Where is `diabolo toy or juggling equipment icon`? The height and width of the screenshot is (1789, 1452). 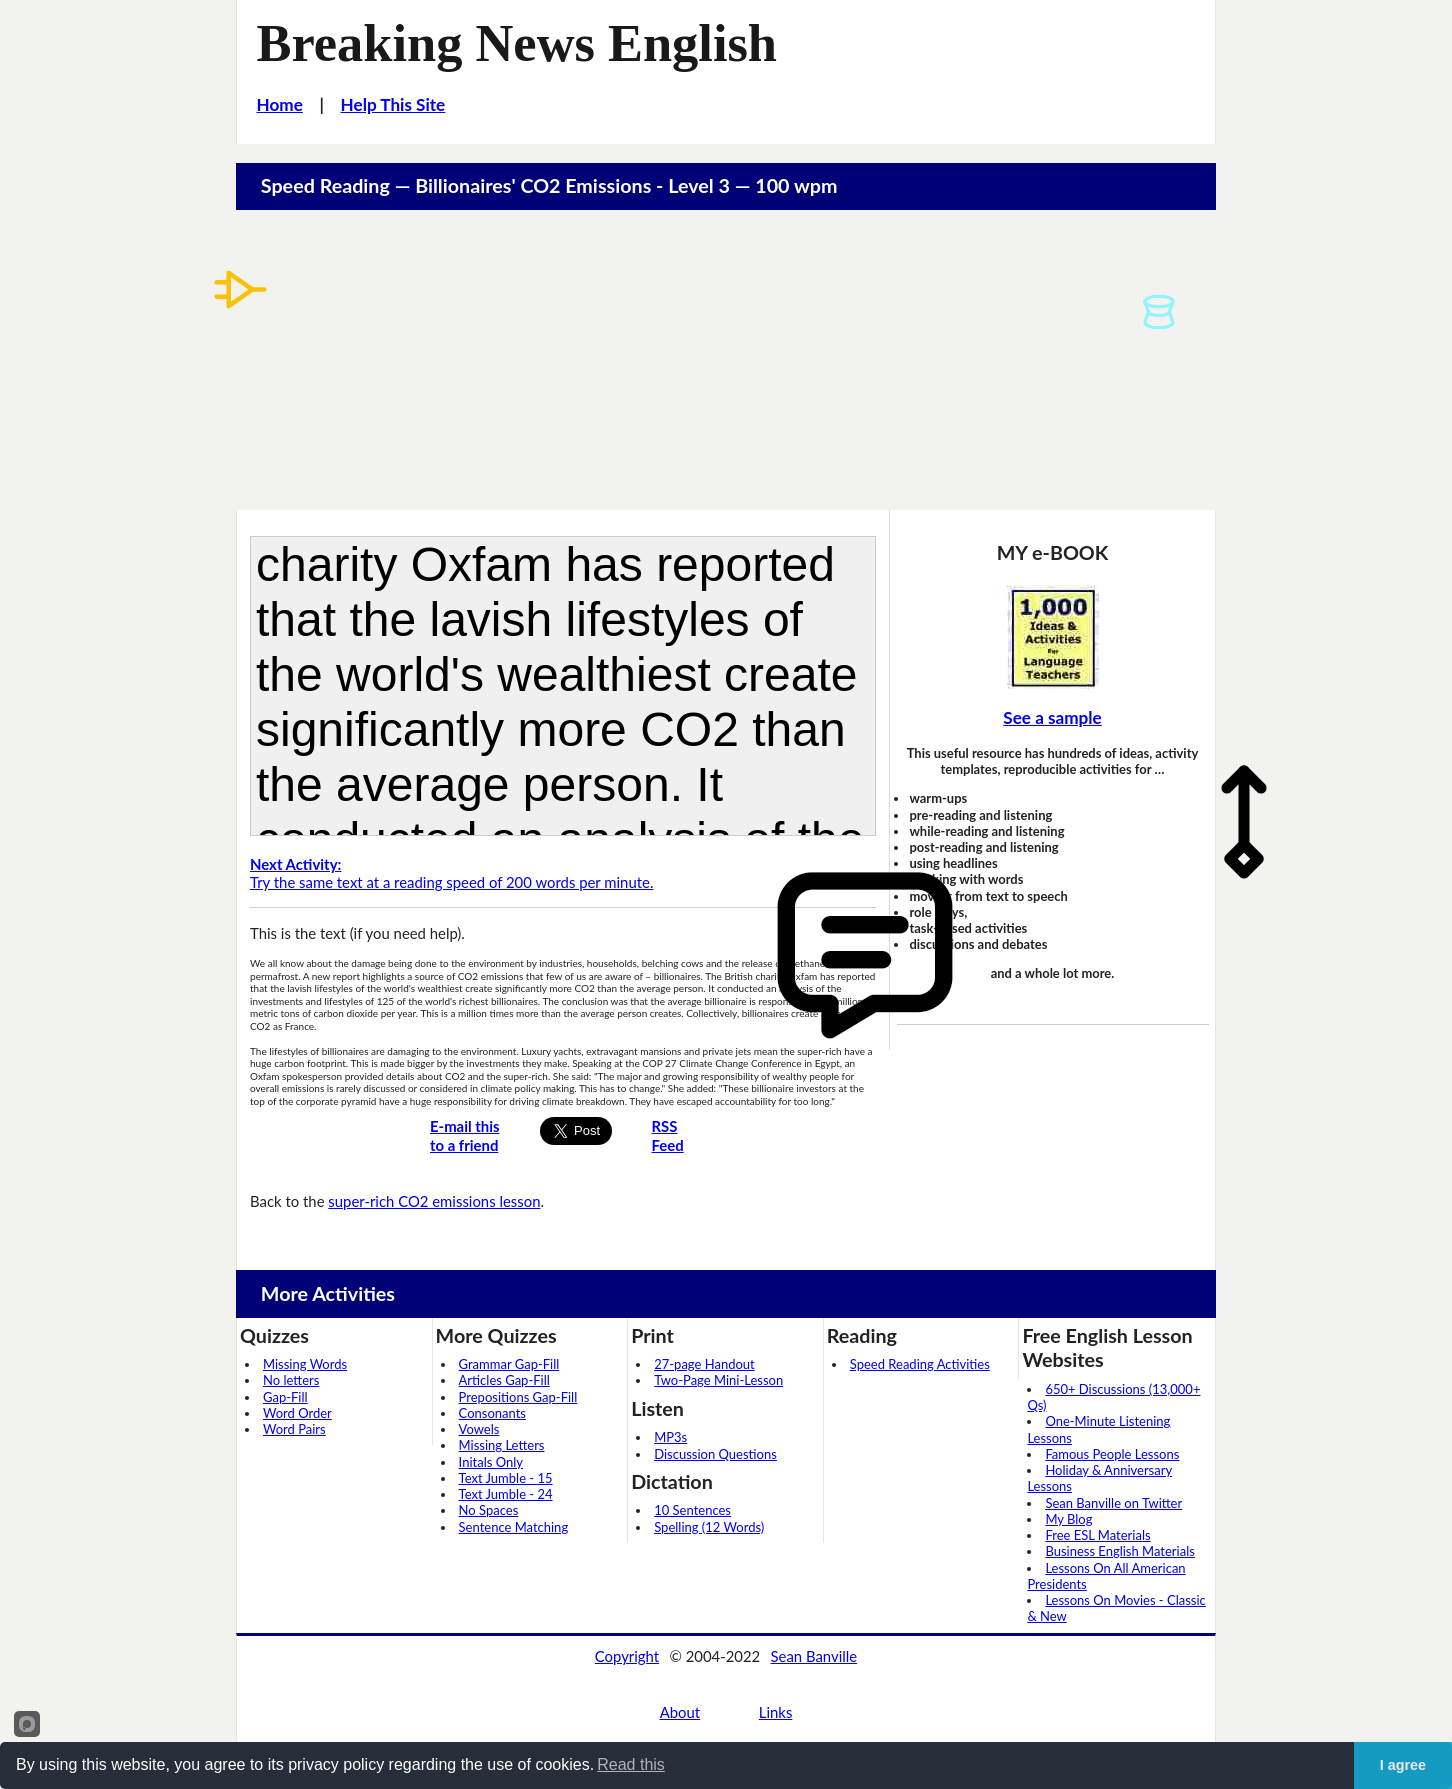 diabolo toy or juggling equipment icon is located at coordinates (1159, 312).